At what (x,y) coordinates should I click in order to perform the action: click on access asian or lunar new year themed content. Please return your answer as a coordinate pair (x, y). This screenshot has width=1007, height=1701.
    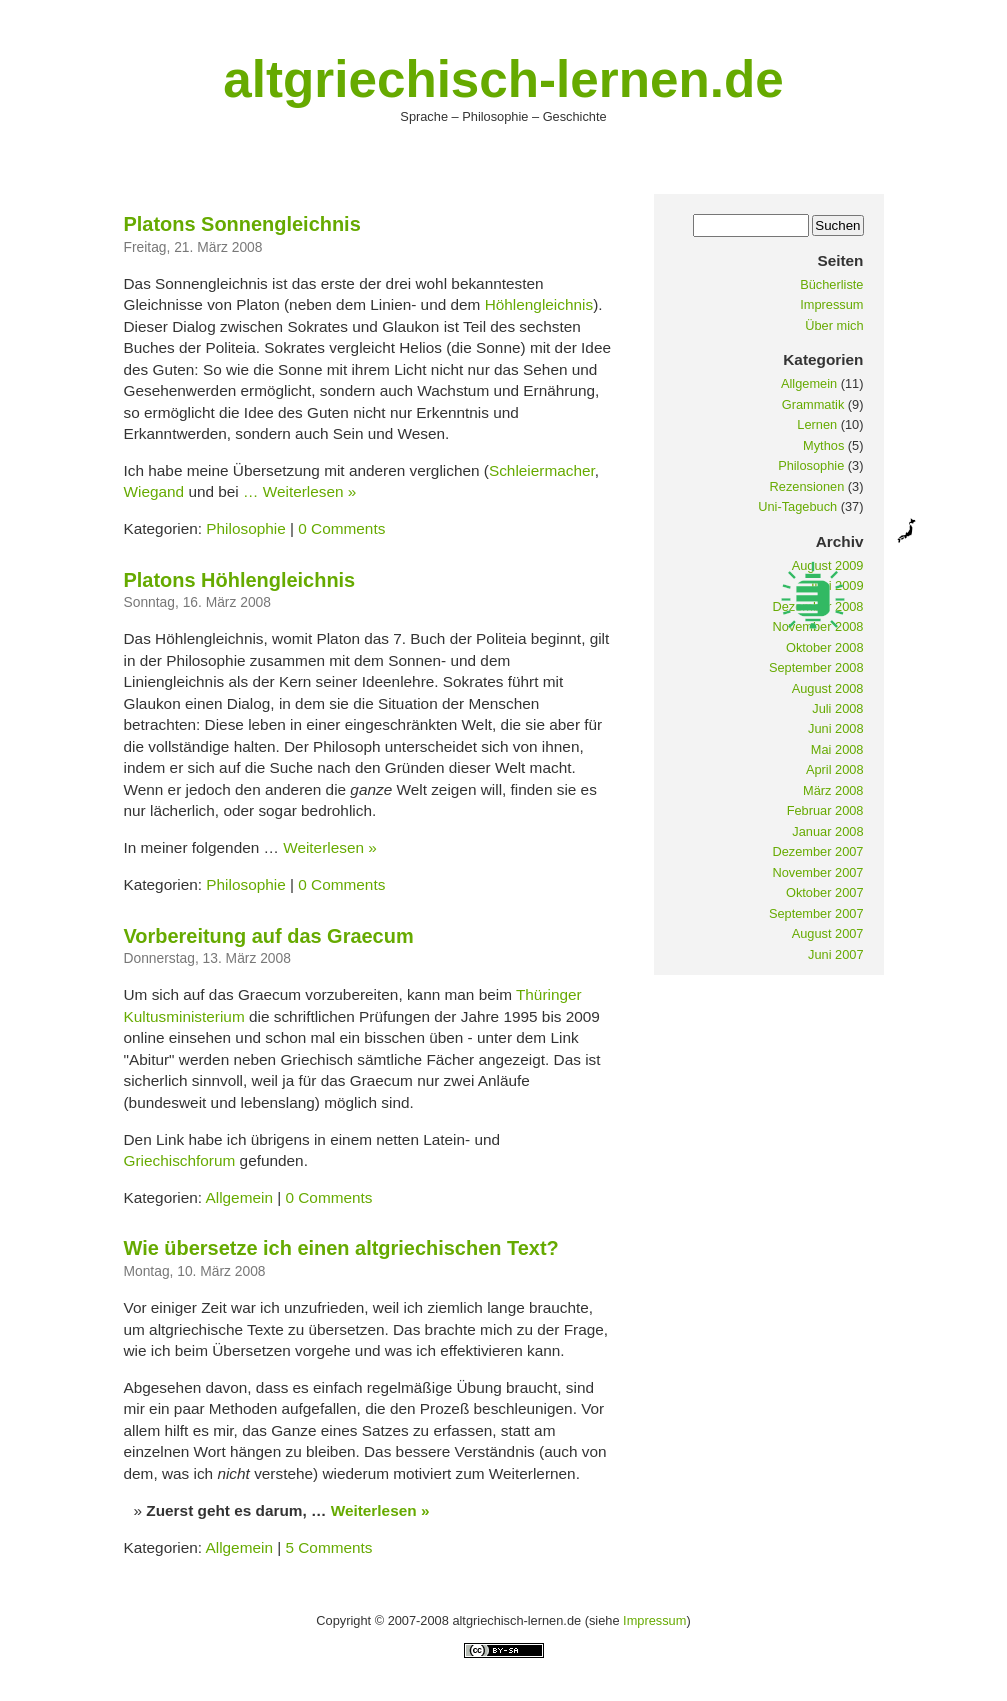
    Looking at the image, I should click on (813, 595).